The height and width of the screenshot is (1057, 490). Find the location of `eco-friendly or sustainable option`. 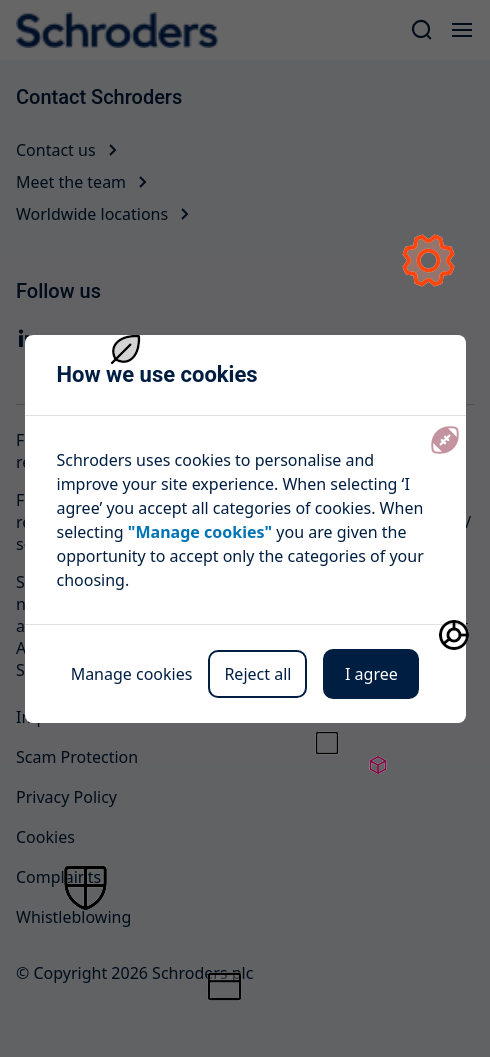

eco-friendly or sustainable option is located at coordinates (125, 349).